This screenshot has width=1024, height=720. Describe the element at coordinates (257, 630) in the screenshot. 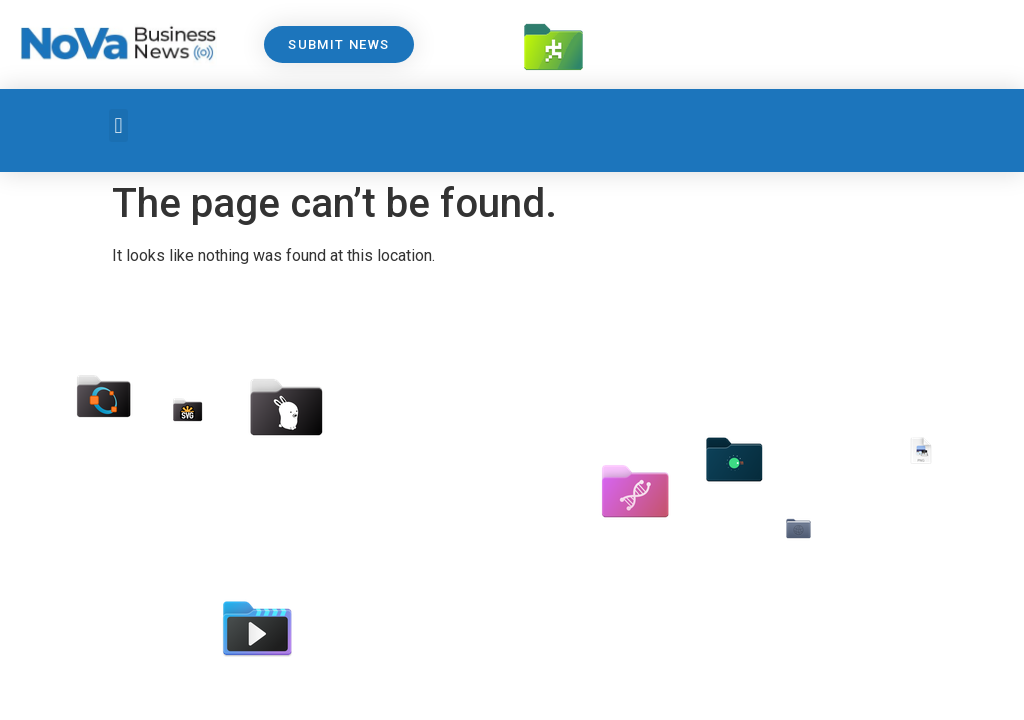

I see `open your movies folder` at that location.